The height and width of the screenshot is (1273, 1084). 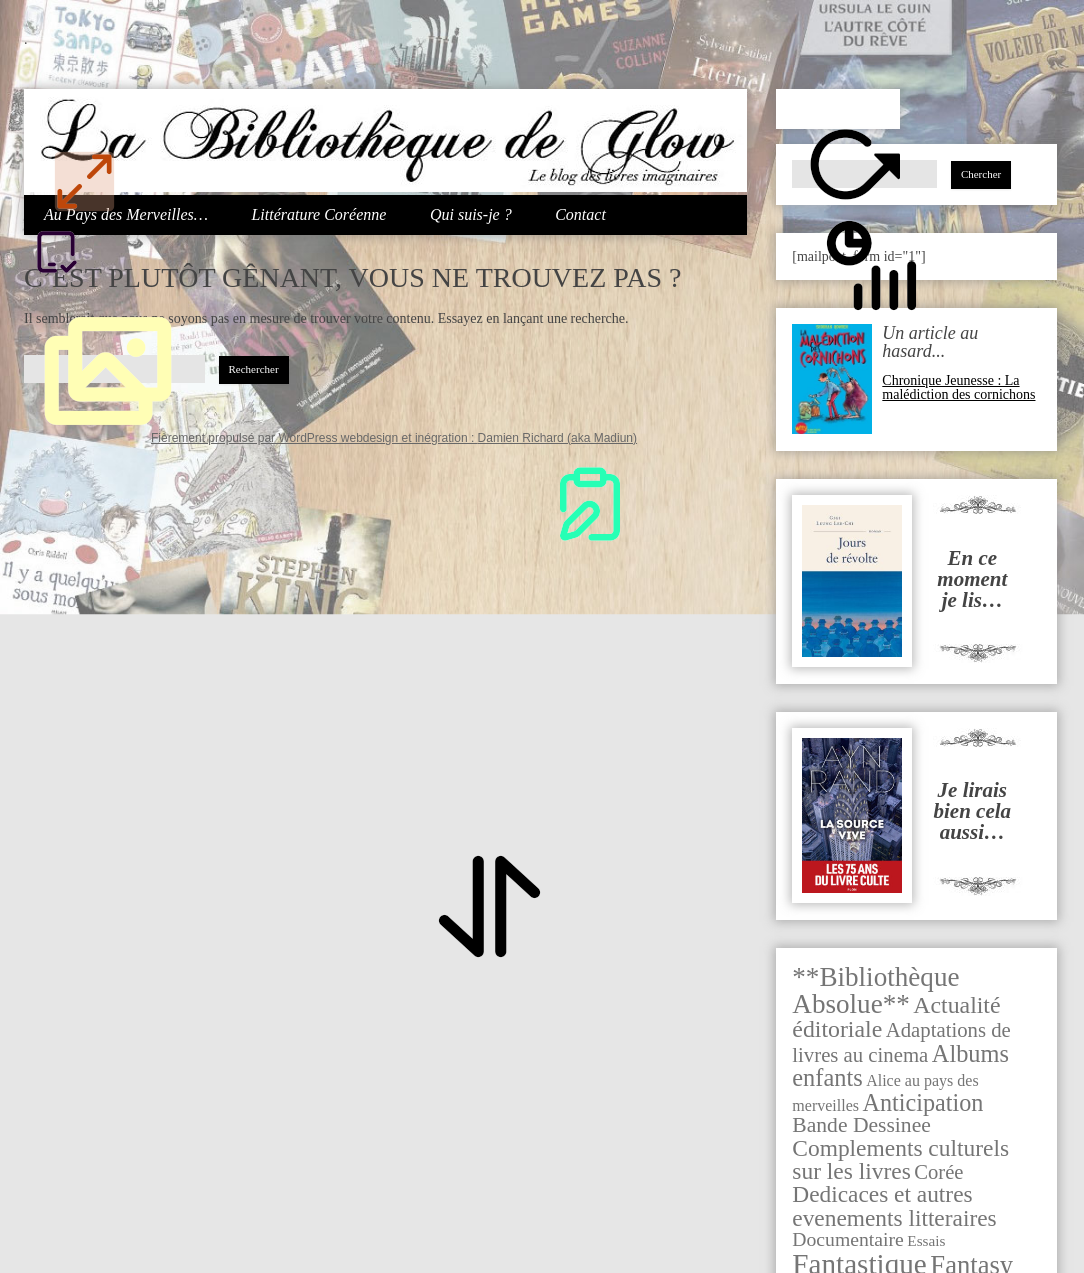 What do you see at coordinates (56, 252) in the screenshot?
I see `ipad successfully connected or paired` at bounding box center [56, 252].